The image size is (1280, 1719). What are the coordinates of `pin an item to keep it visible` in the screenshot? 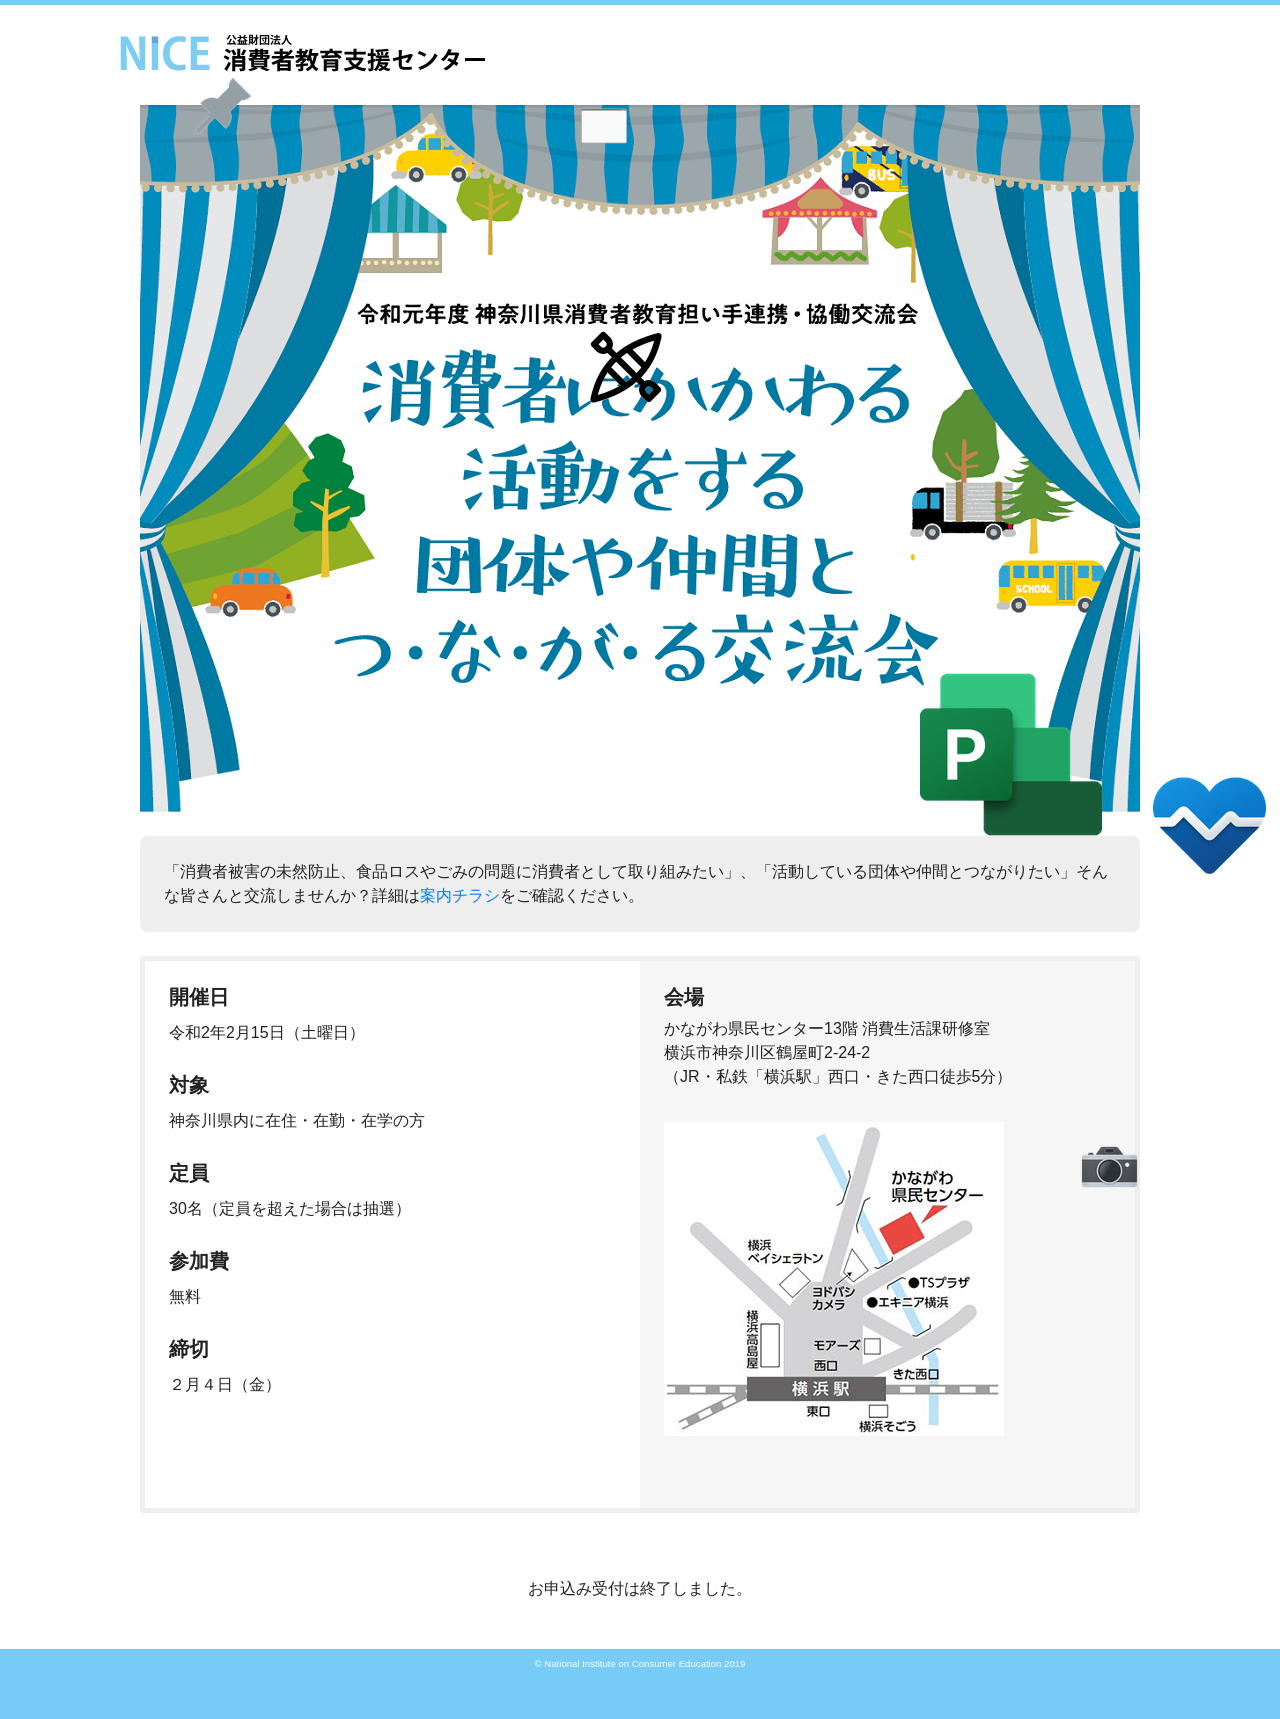 It's located at (223, 106).